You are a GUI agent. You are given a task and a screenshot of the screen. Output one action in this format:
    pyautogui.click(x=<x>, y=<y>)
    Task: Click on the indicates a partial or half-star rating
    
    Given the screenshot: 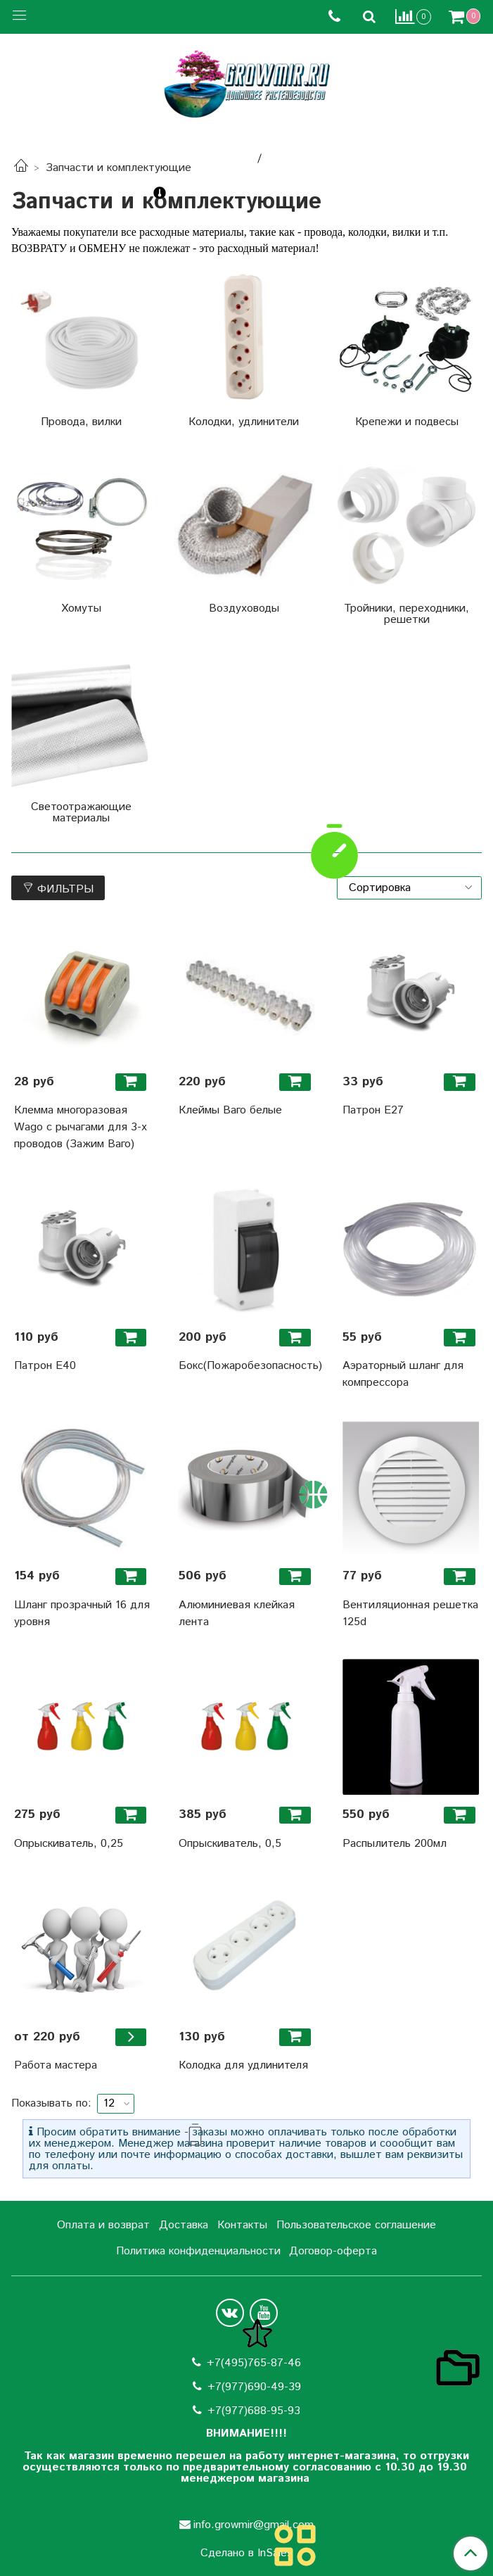 What is the action you would take?
    pyautogui.click(x=257, y=2334)
    